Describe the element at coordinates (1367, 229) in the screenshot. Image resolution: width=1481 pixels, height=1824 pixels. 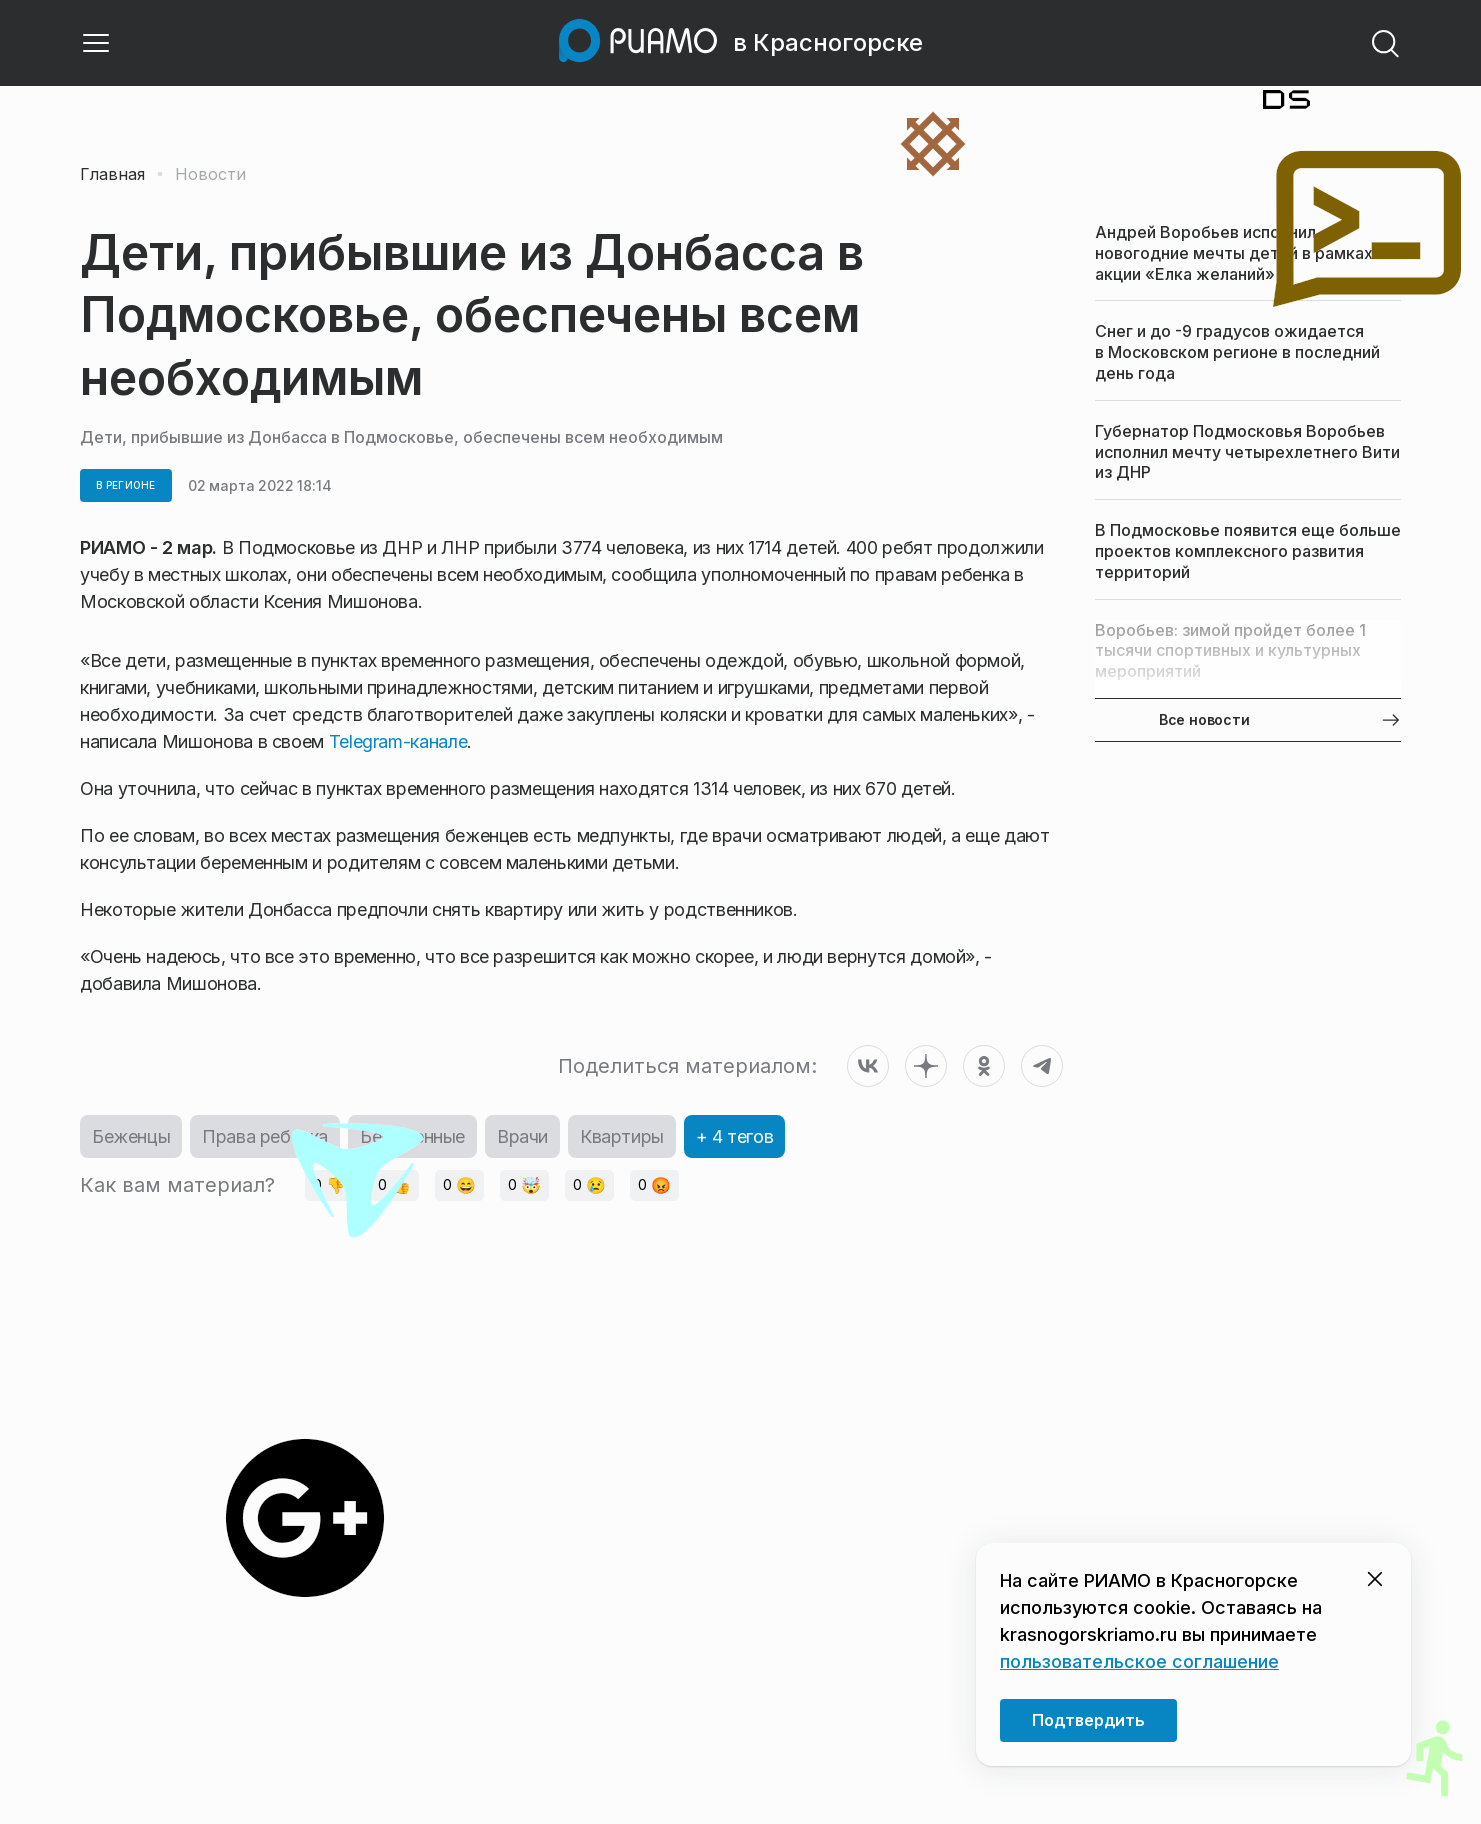
I see `open ntfy push notification service` at that location.